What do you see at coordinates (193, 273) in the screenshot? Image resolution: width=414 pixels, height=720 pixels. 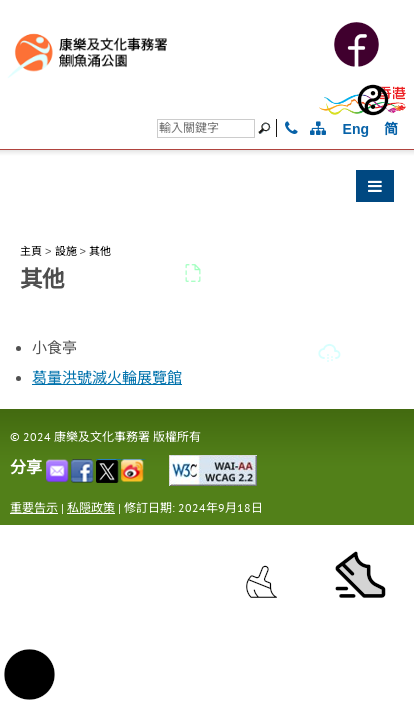 I see `indicates a draft or incomplete file` at bounding box center [193, 273].